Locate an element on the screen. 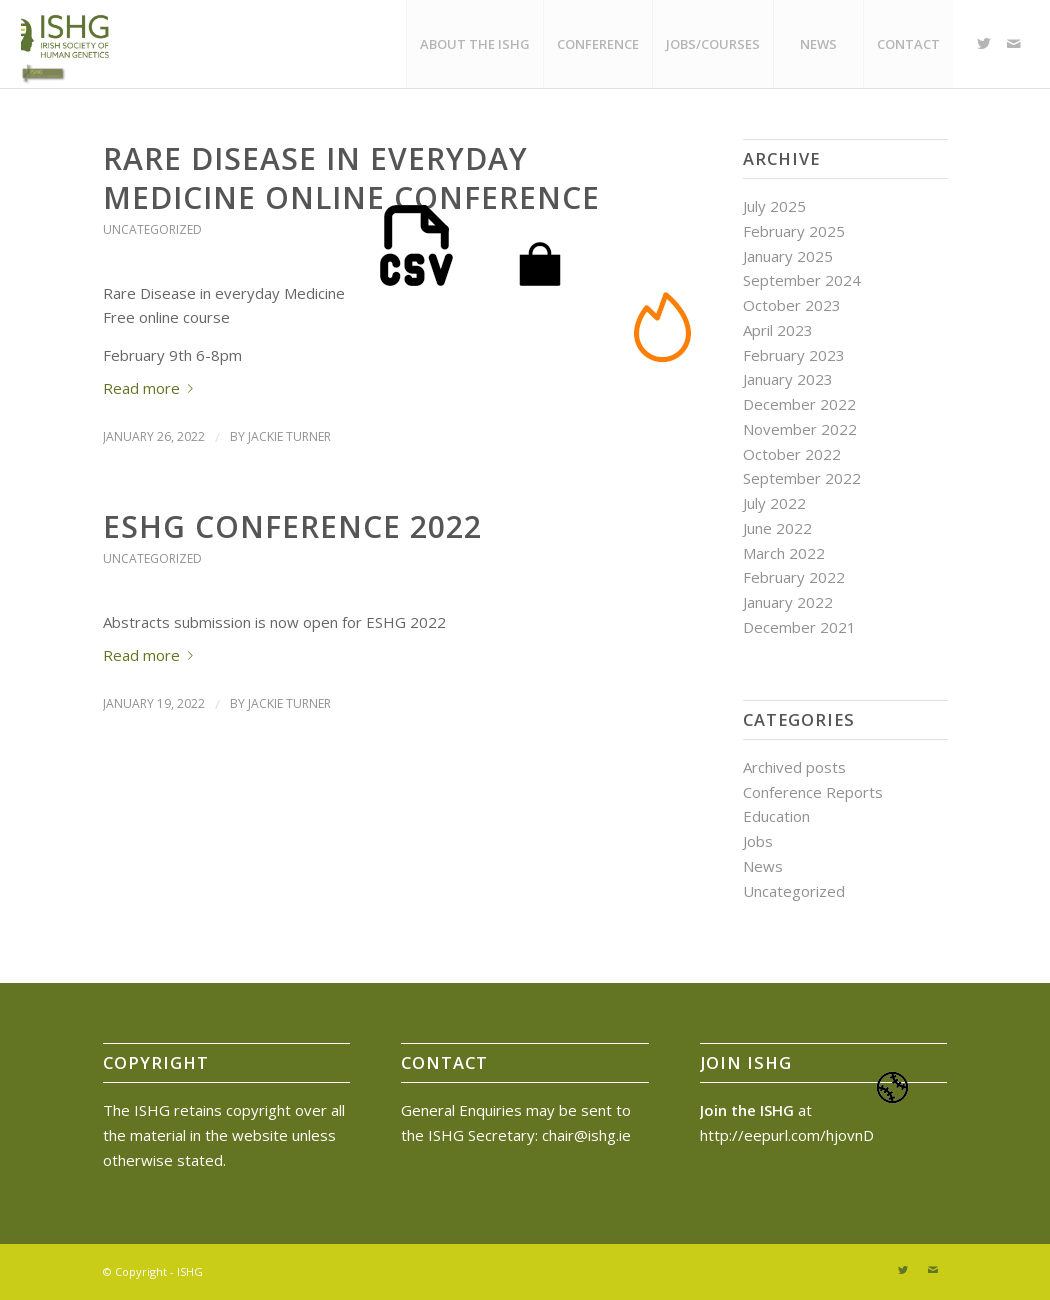 This screenshot has width=1050, height=1300. indicates trending or hot content is located at coordinates (662, 328).